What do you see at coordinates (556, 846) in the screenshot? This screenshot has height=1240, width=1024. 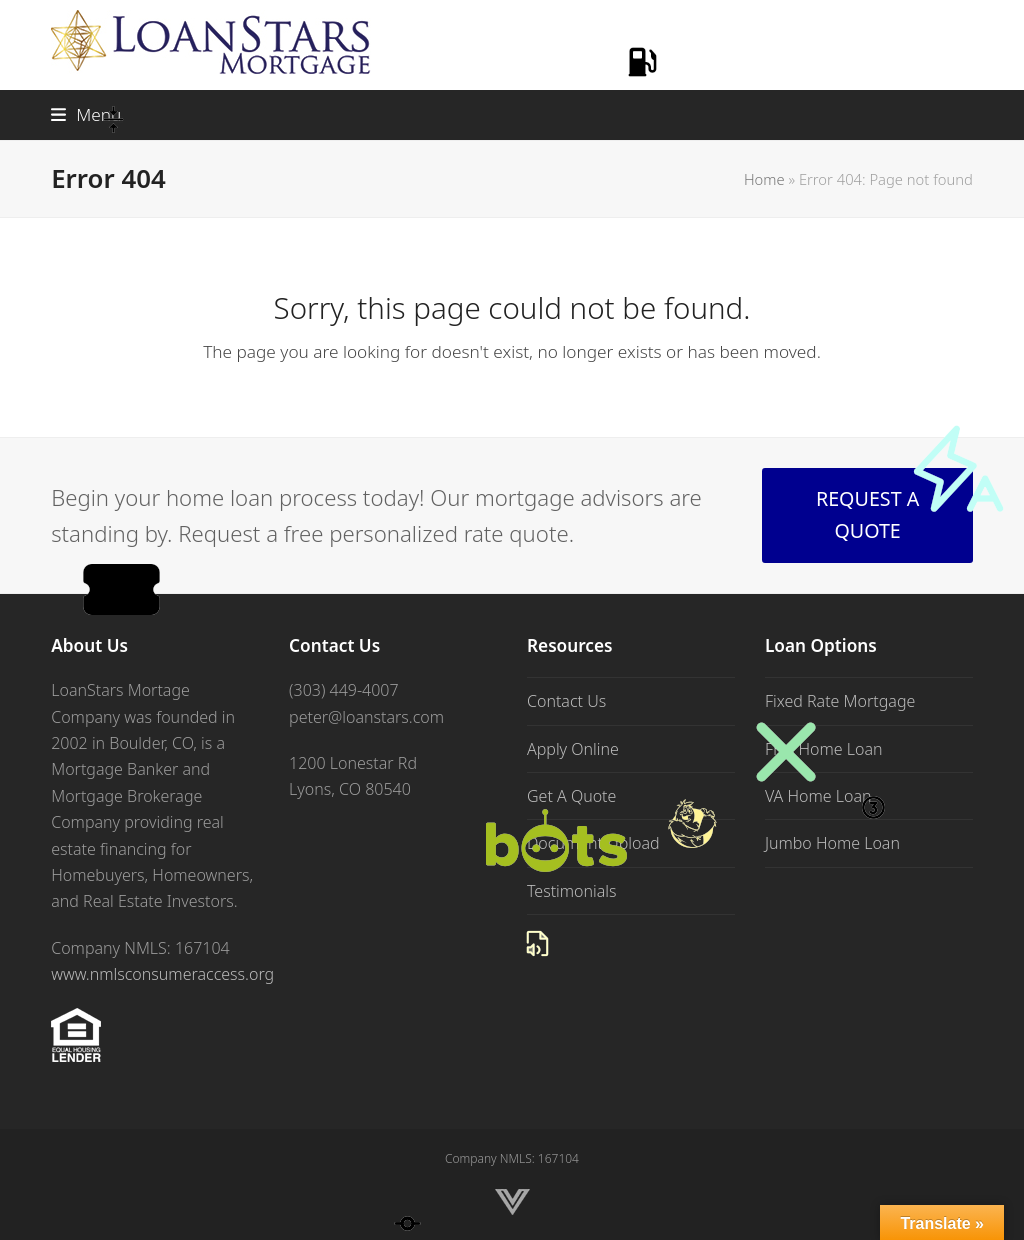 I see `bots platform logo` at bounding box center [556, 846].